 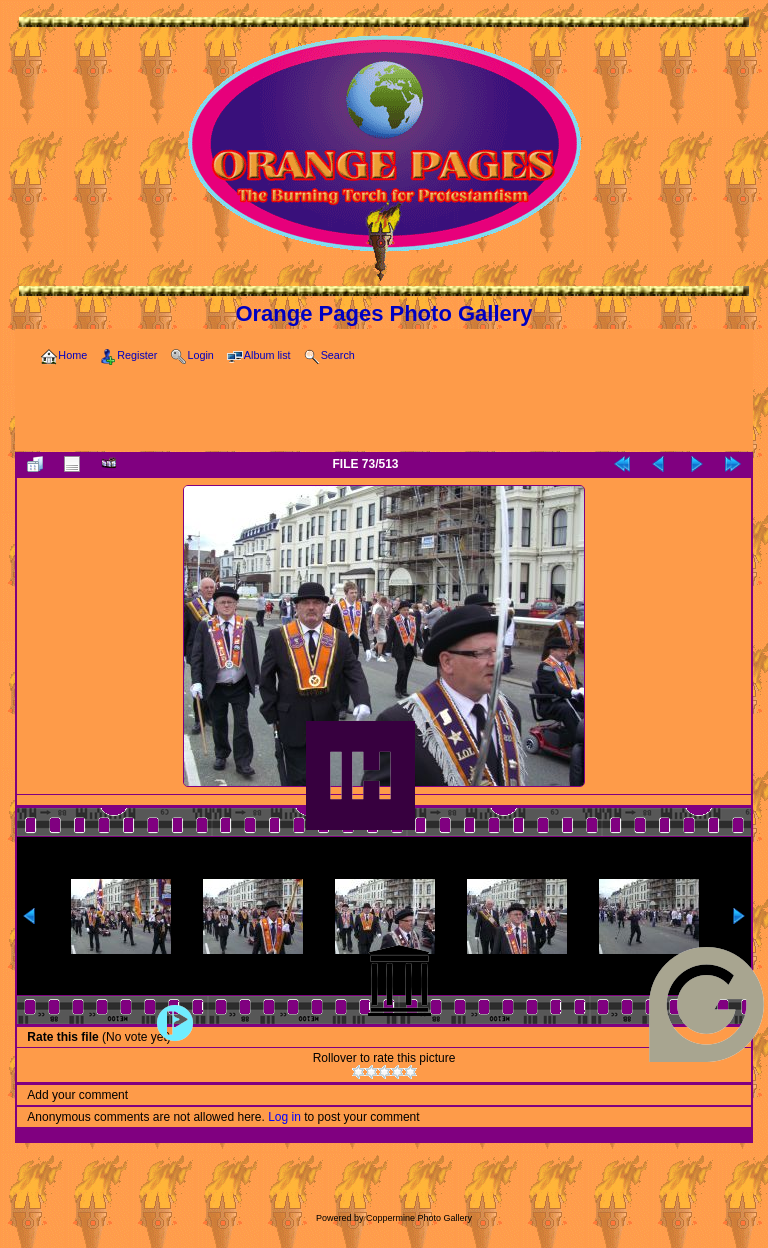 I want to click on open Grammarly writing assistant, so click(x=706, y=1004).